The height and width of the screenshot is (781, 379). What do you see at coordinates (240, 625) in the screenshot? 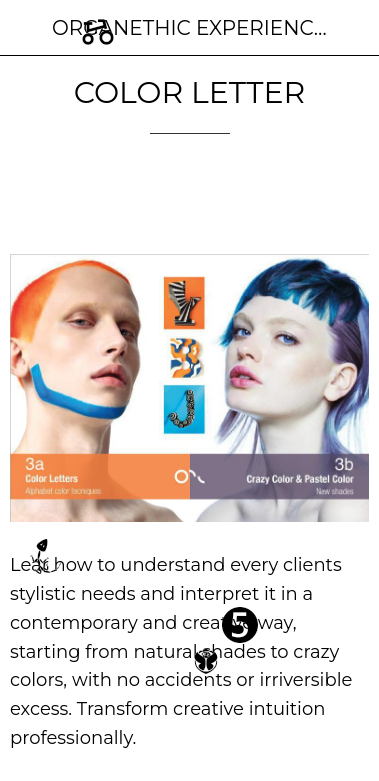
I see `JUnit 5 testing framework logo` at bounding box center [240, 625].